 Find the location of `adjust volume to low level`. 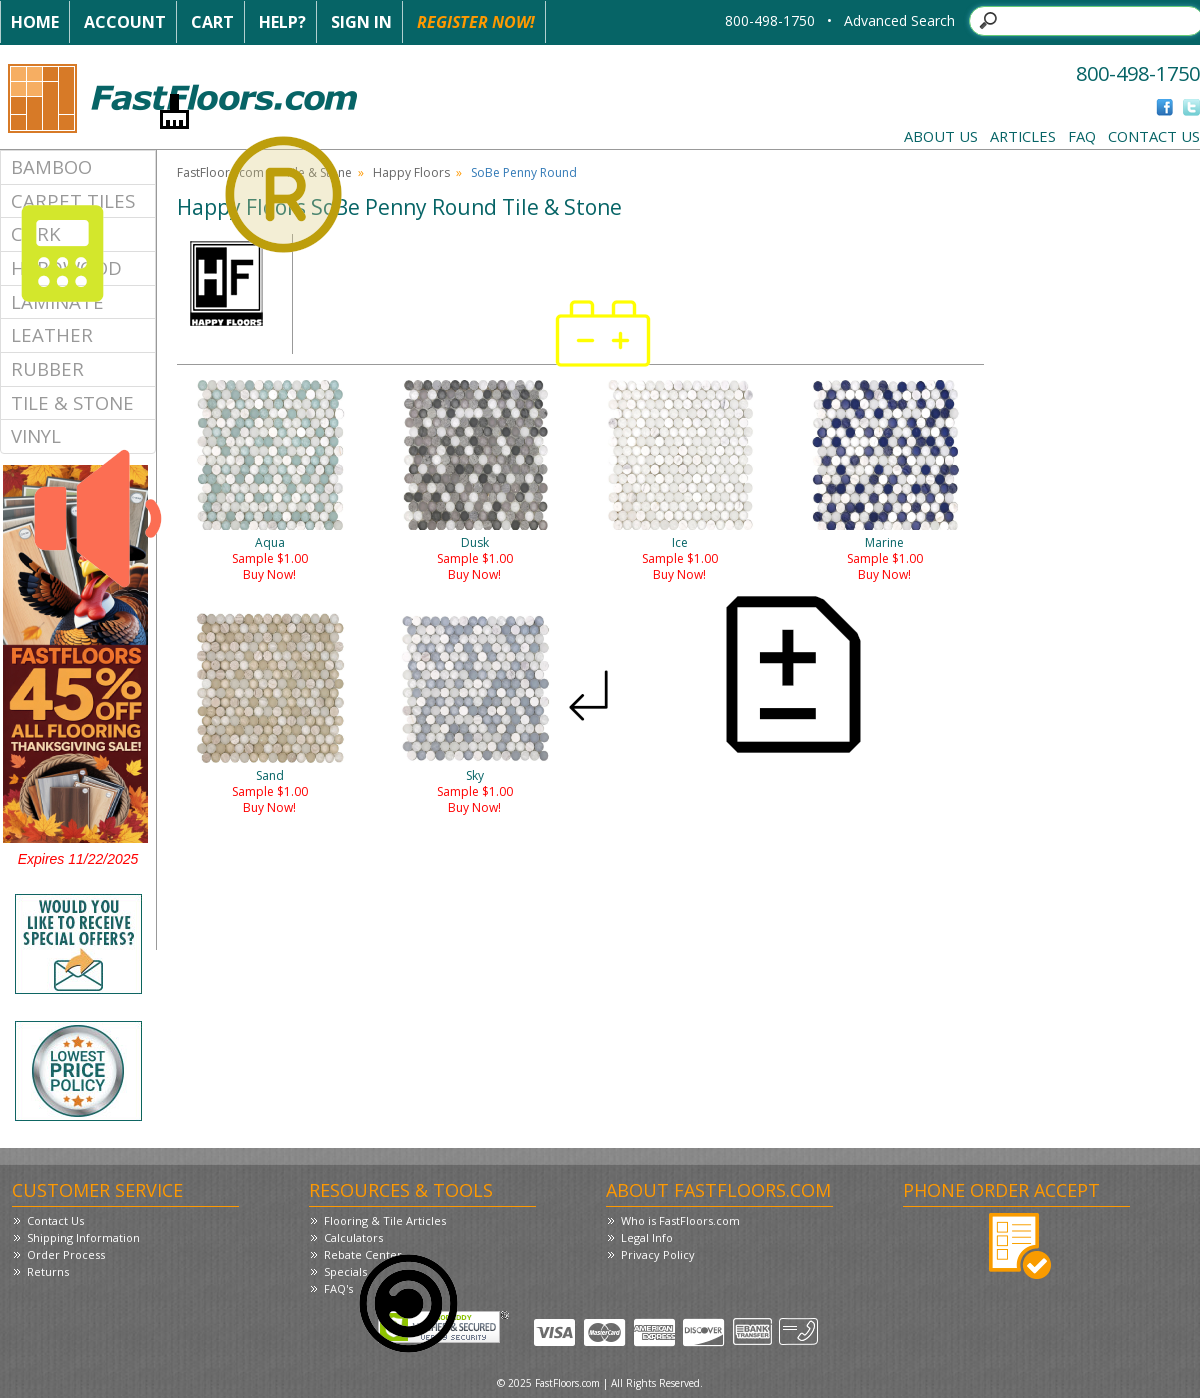

adjust volume to low level is located at coordinates (108, 518).